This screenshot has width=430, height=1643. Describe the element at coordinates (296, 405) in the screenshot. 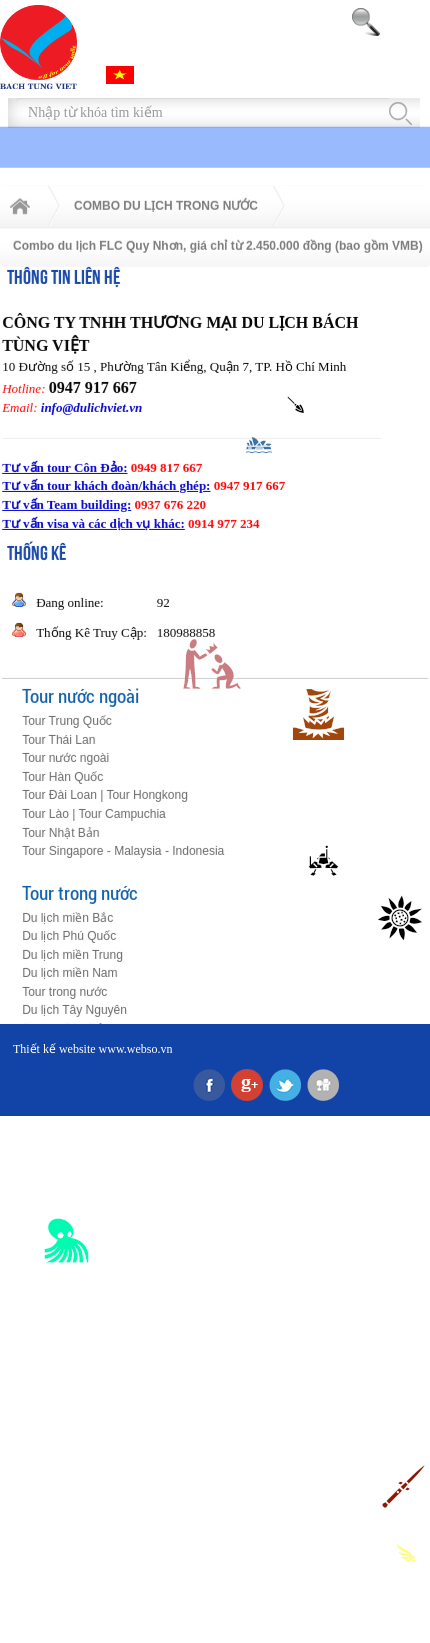

I see `equip arrow ammunition` at that location.